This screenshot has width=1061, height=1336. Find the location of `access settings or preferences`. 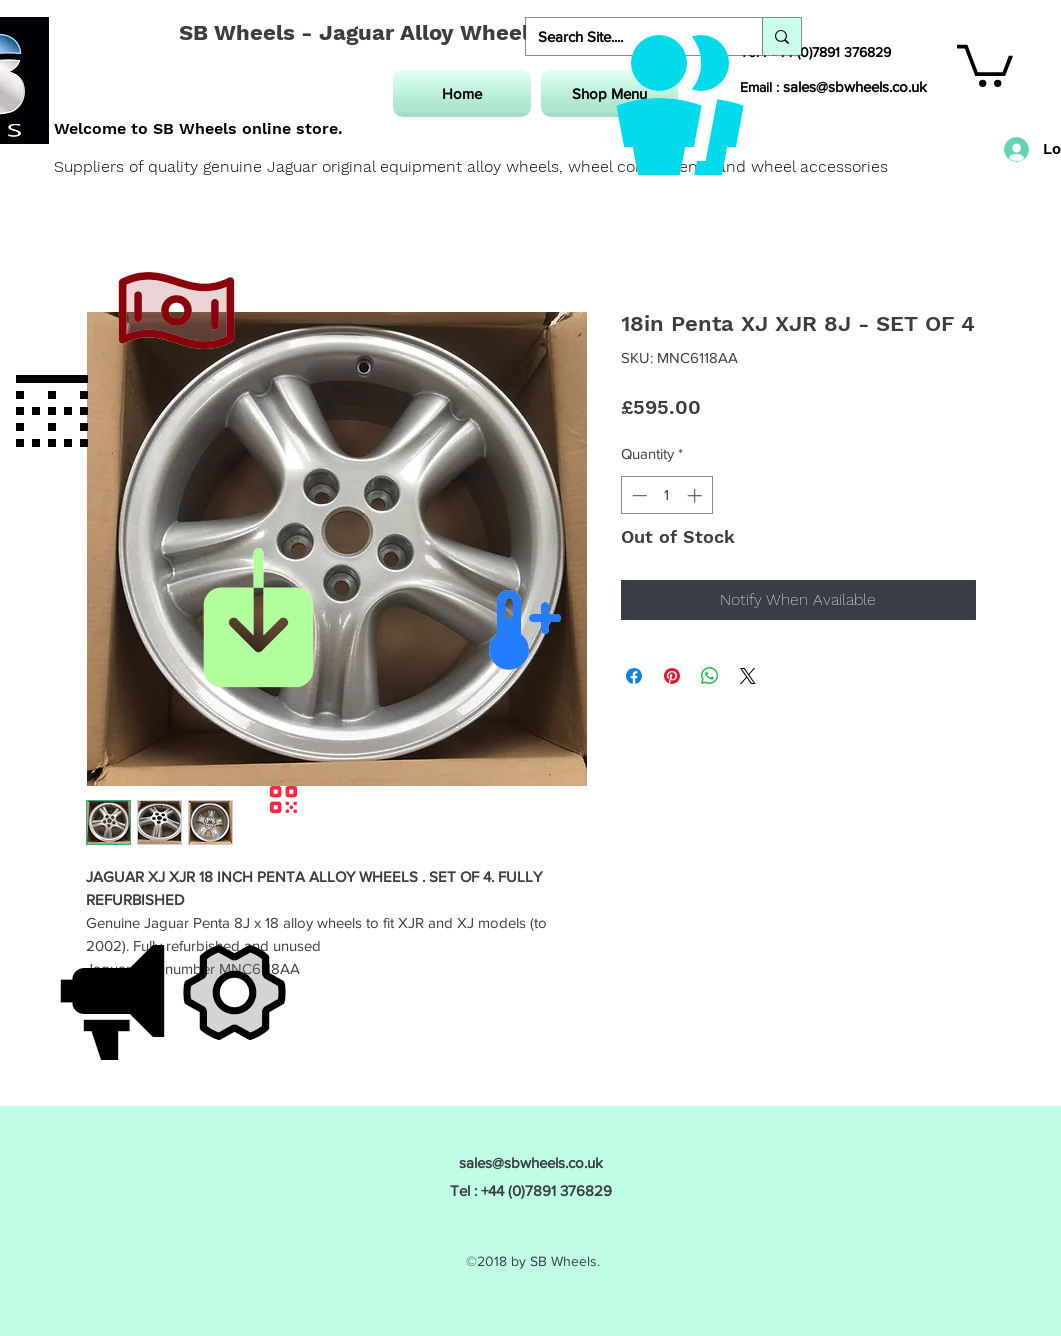

access settings or preferences is located at coordinates (234, 992).